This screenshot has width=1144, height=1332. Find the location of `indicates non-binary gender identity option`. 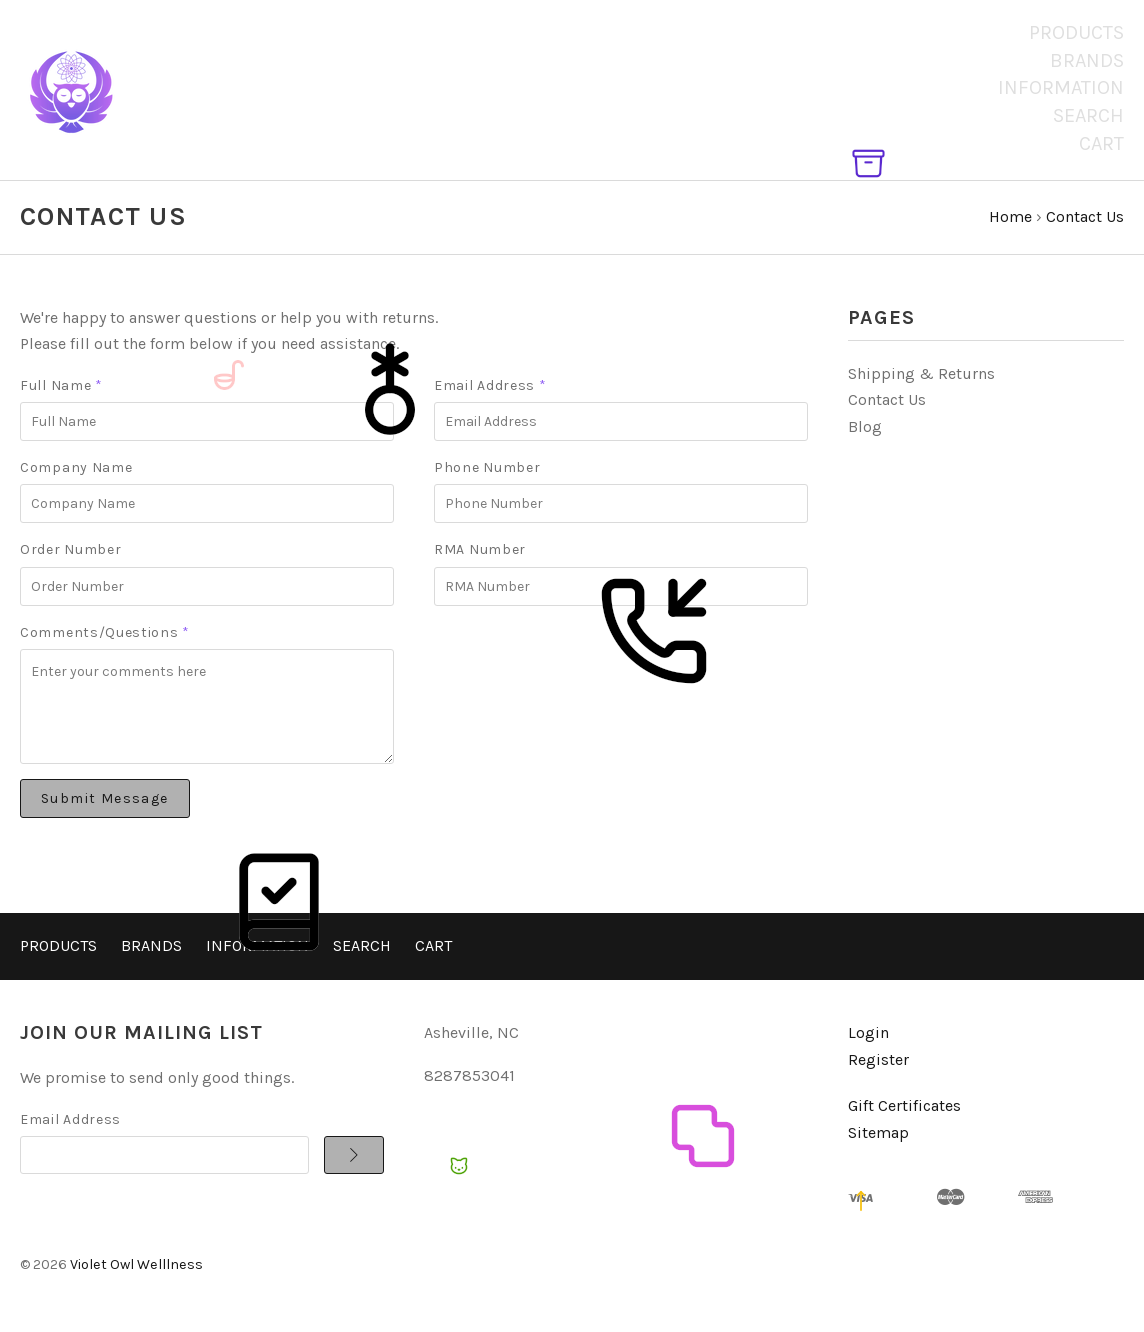

indicates non-binary gender identity option is located at coordinates (390, 389).